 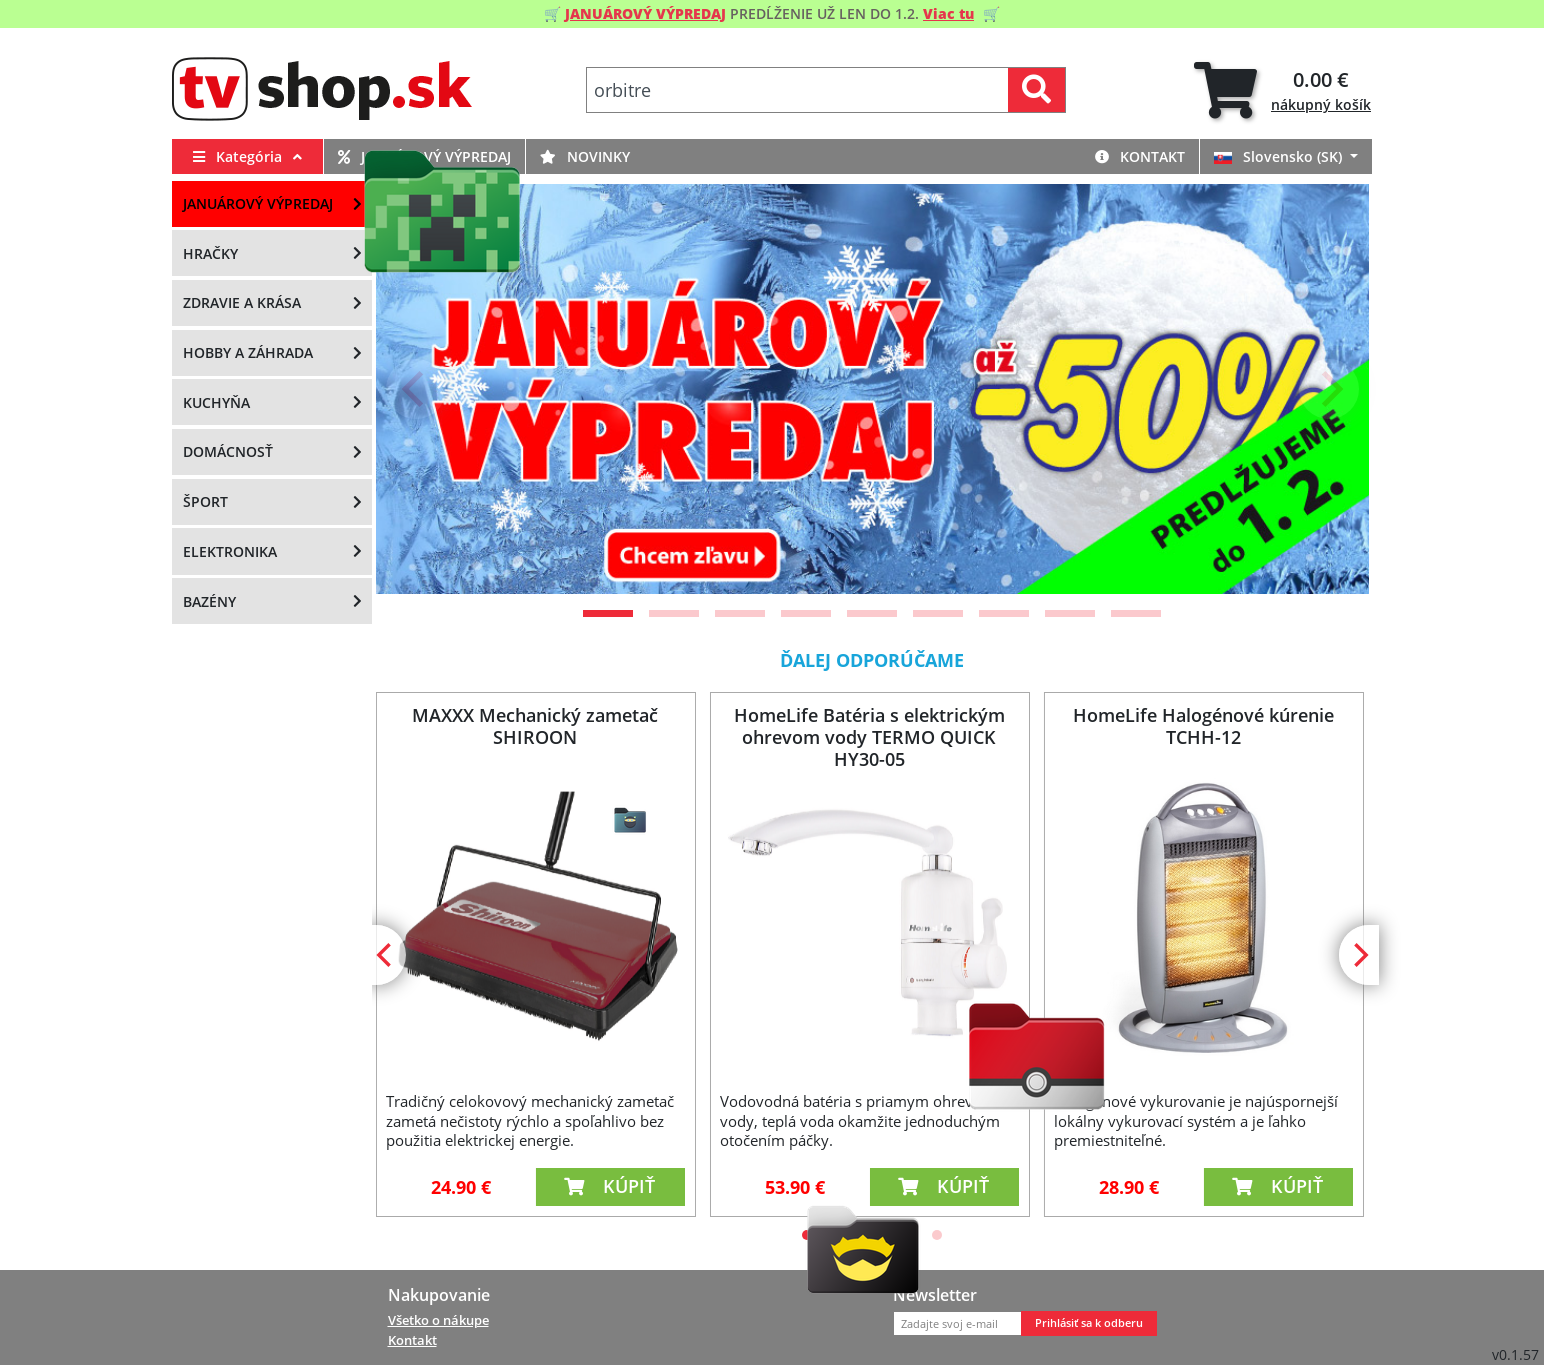 I want to click on folder containing nim programming language projects, so click(x=862, y=1252).